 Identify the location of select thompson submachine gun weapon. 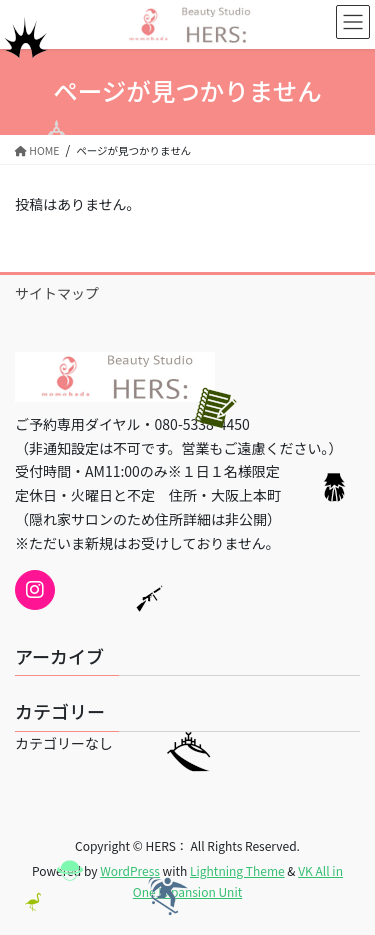
(149, 598).